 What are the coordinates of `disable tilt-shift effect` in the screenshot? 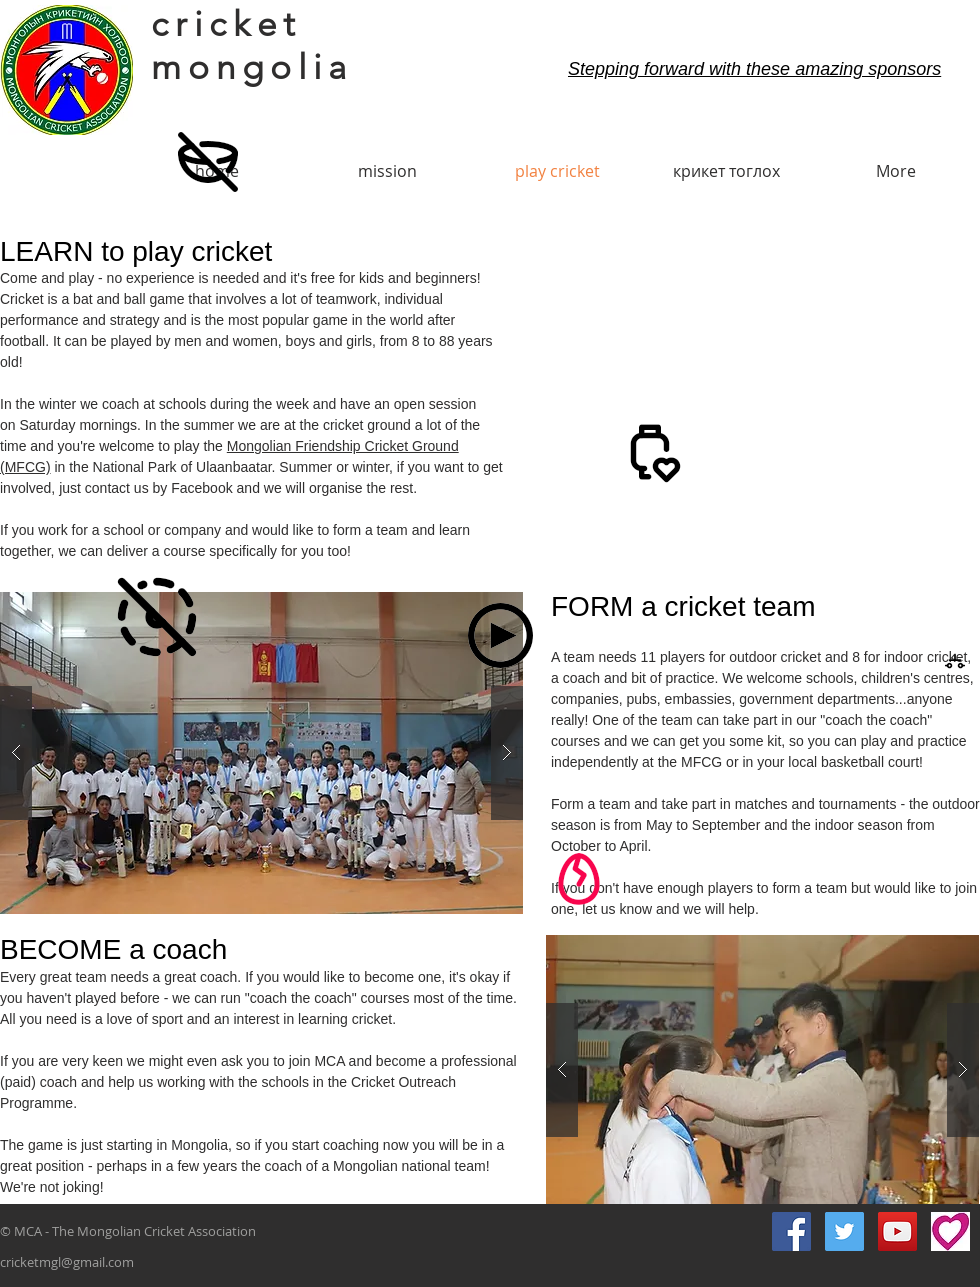 It's located at (157, 617).